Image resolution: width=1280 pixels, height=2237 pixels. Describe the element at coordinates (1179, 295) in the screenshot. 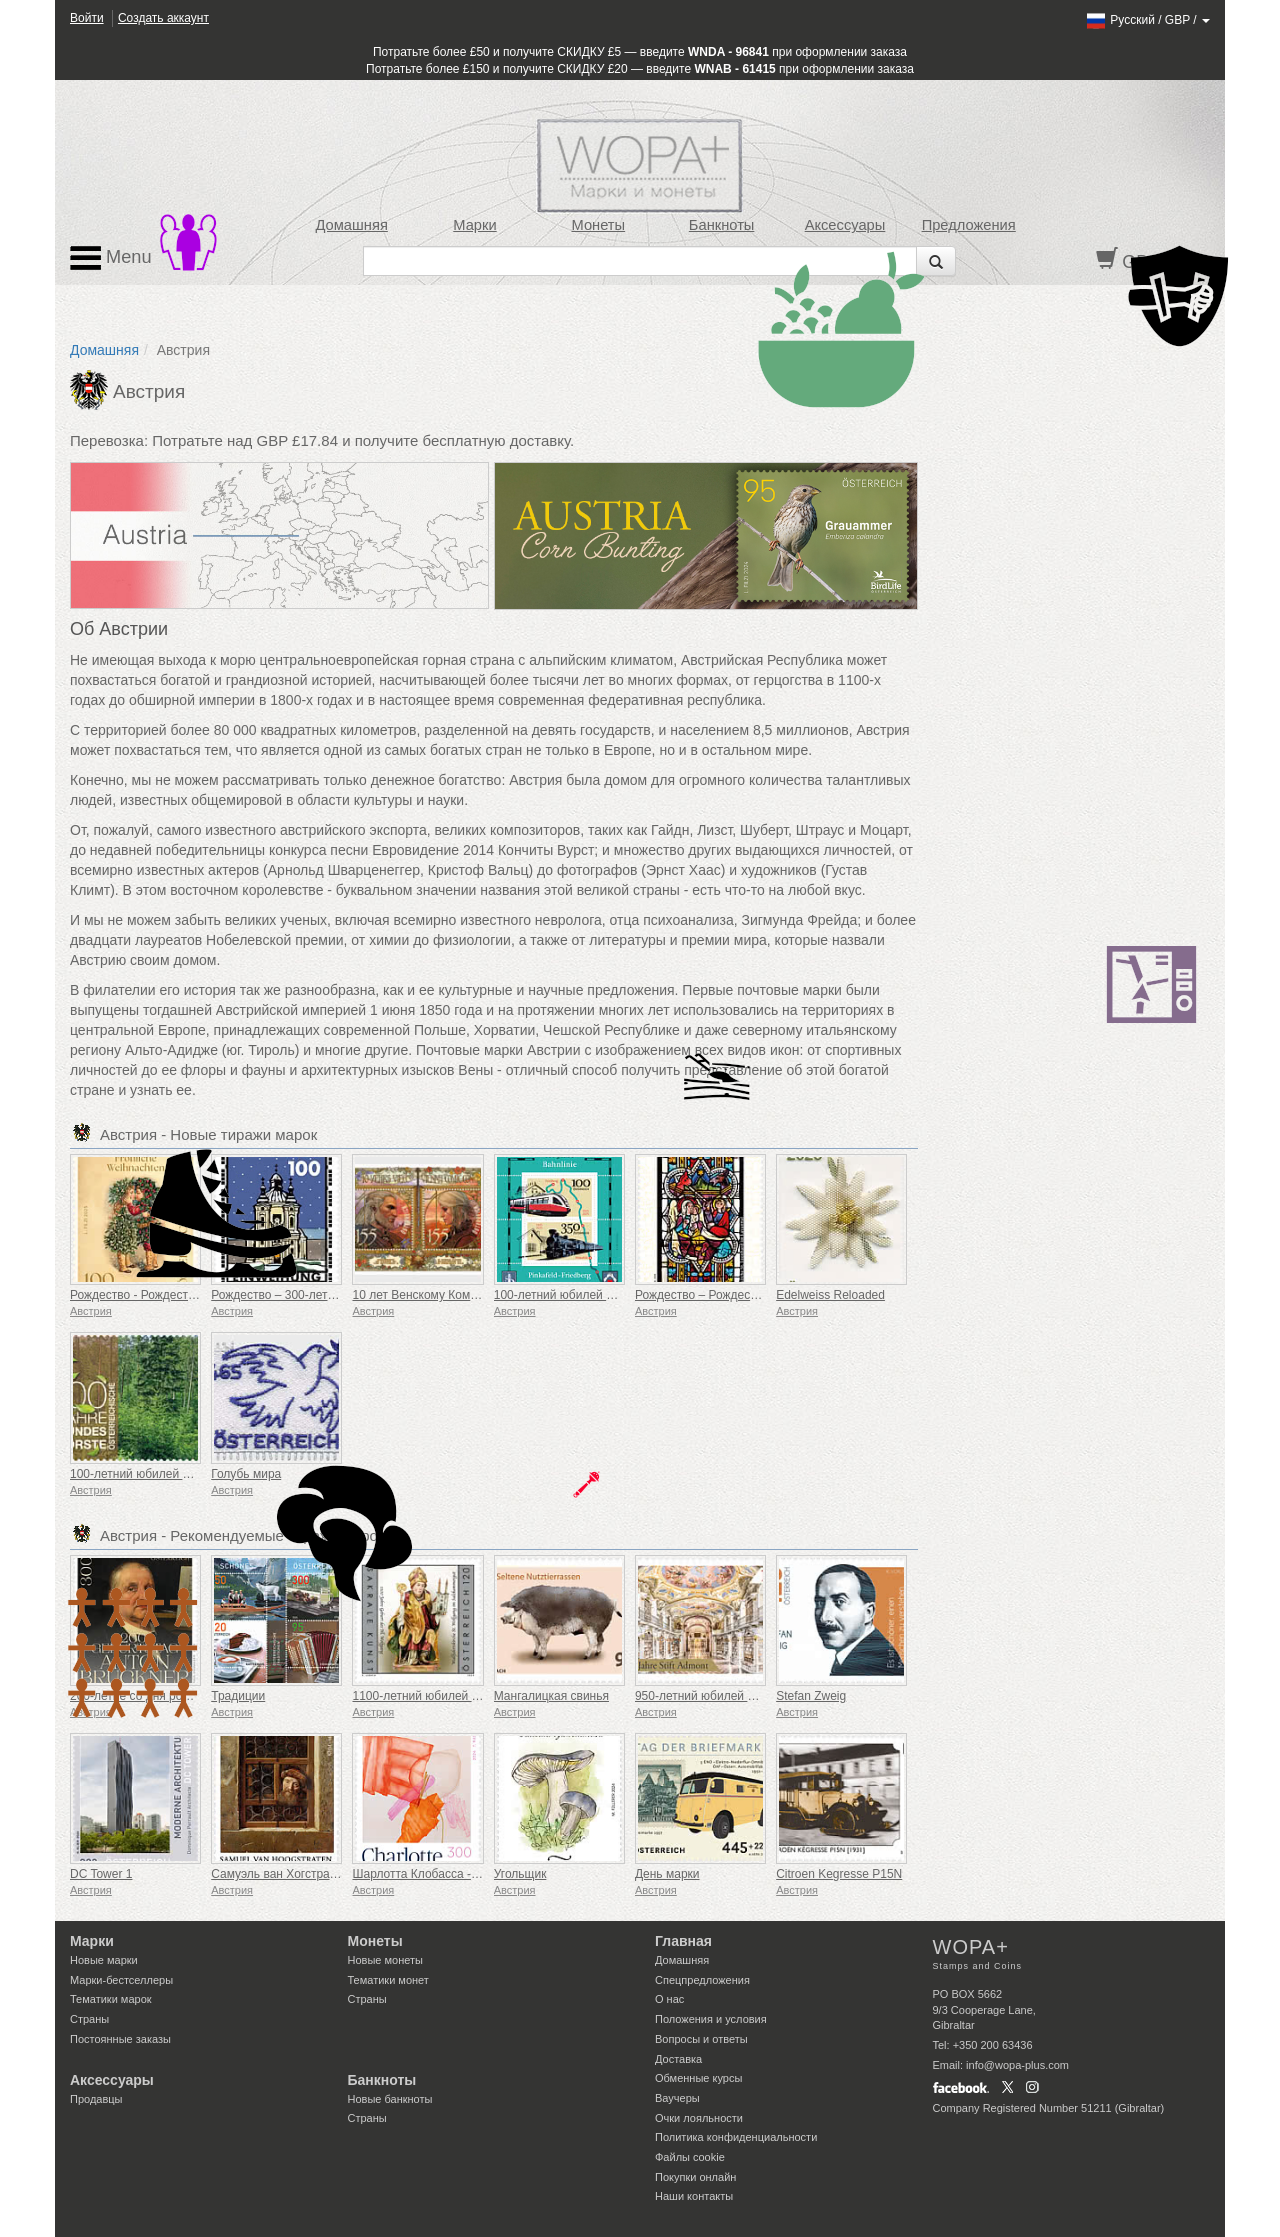

I see `equip or attach a shield to your character` at that location.